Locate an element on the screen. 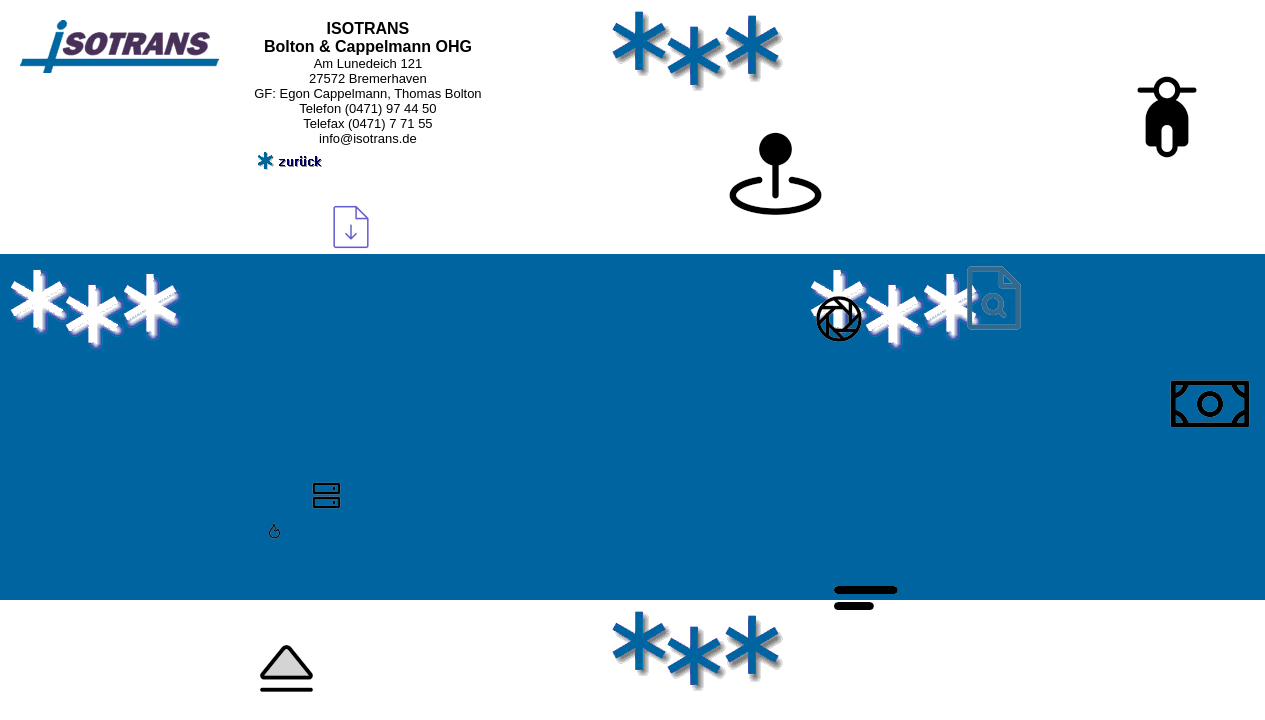 This screenshot has height=720, width=1265. view trending or hot content is located at coordinates (274, 531).